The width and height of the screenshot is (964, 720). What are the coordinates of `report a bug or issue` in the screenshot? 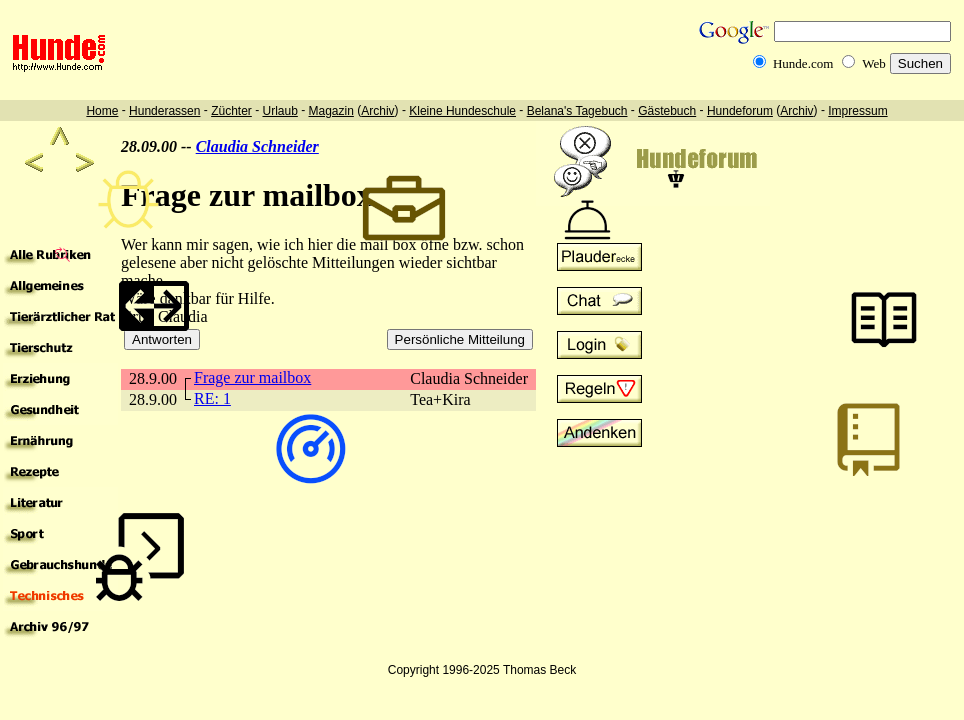 It's located at (128, 200).